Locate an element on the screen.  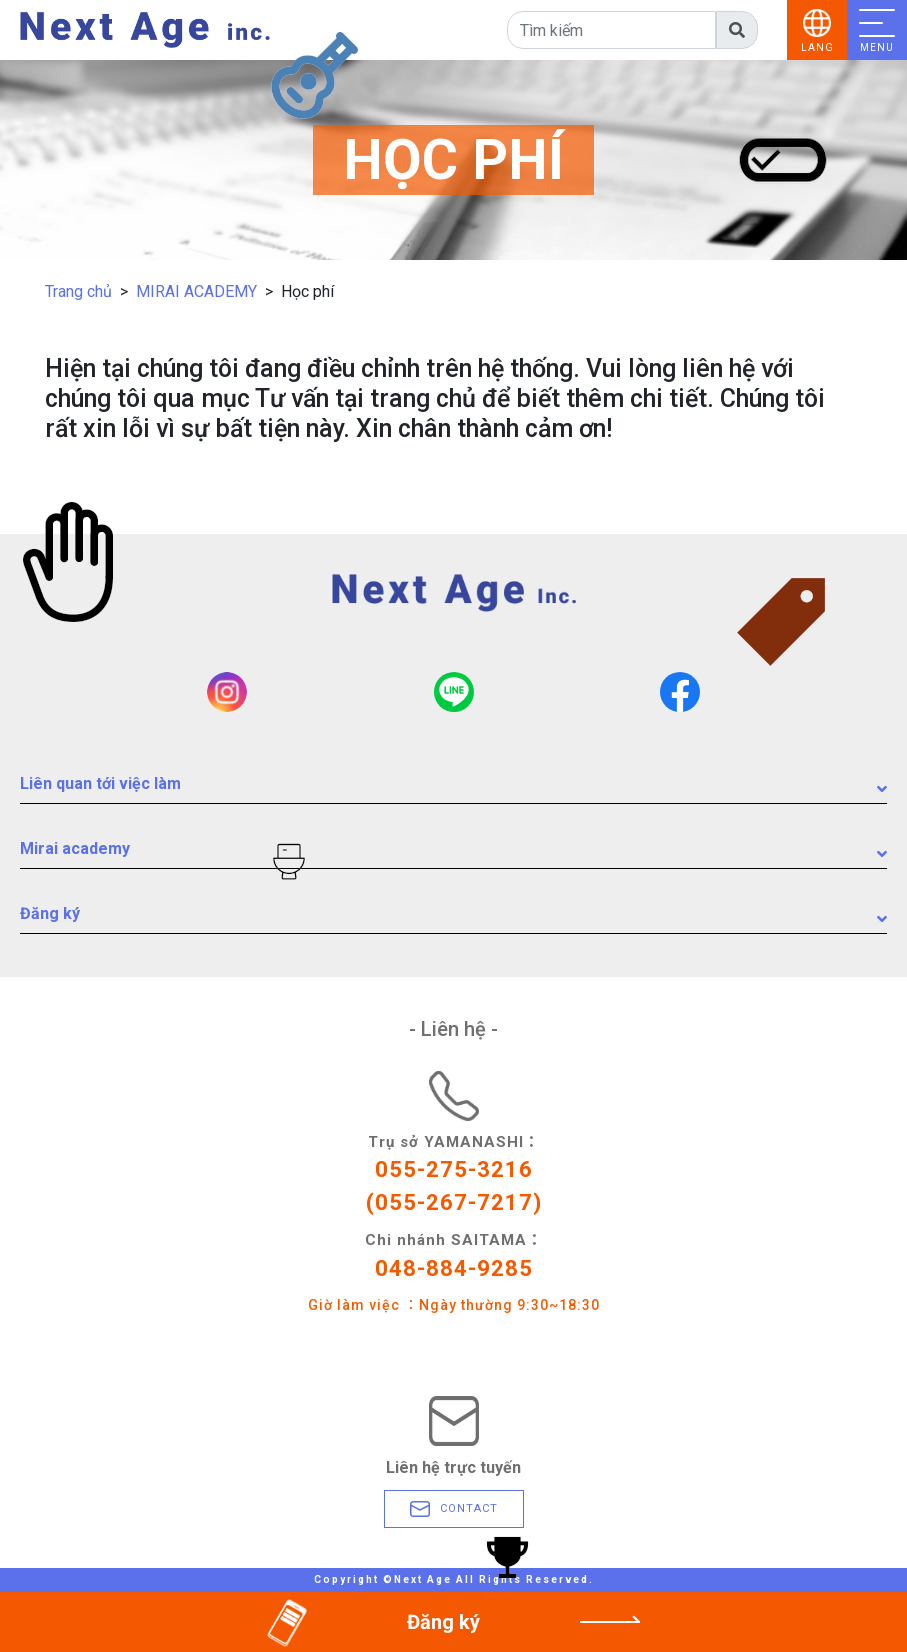
edit or modify attribute settings is located at coordinates (783, 160).